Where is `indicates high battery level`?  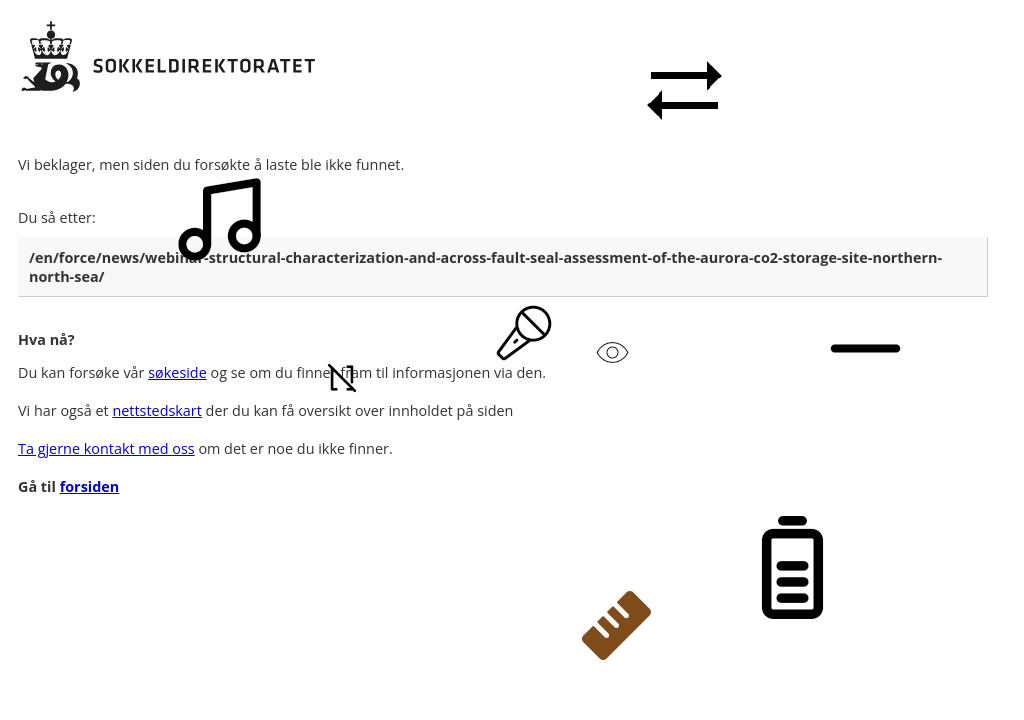
indicates high battery level is located at coordinates (792, 567).